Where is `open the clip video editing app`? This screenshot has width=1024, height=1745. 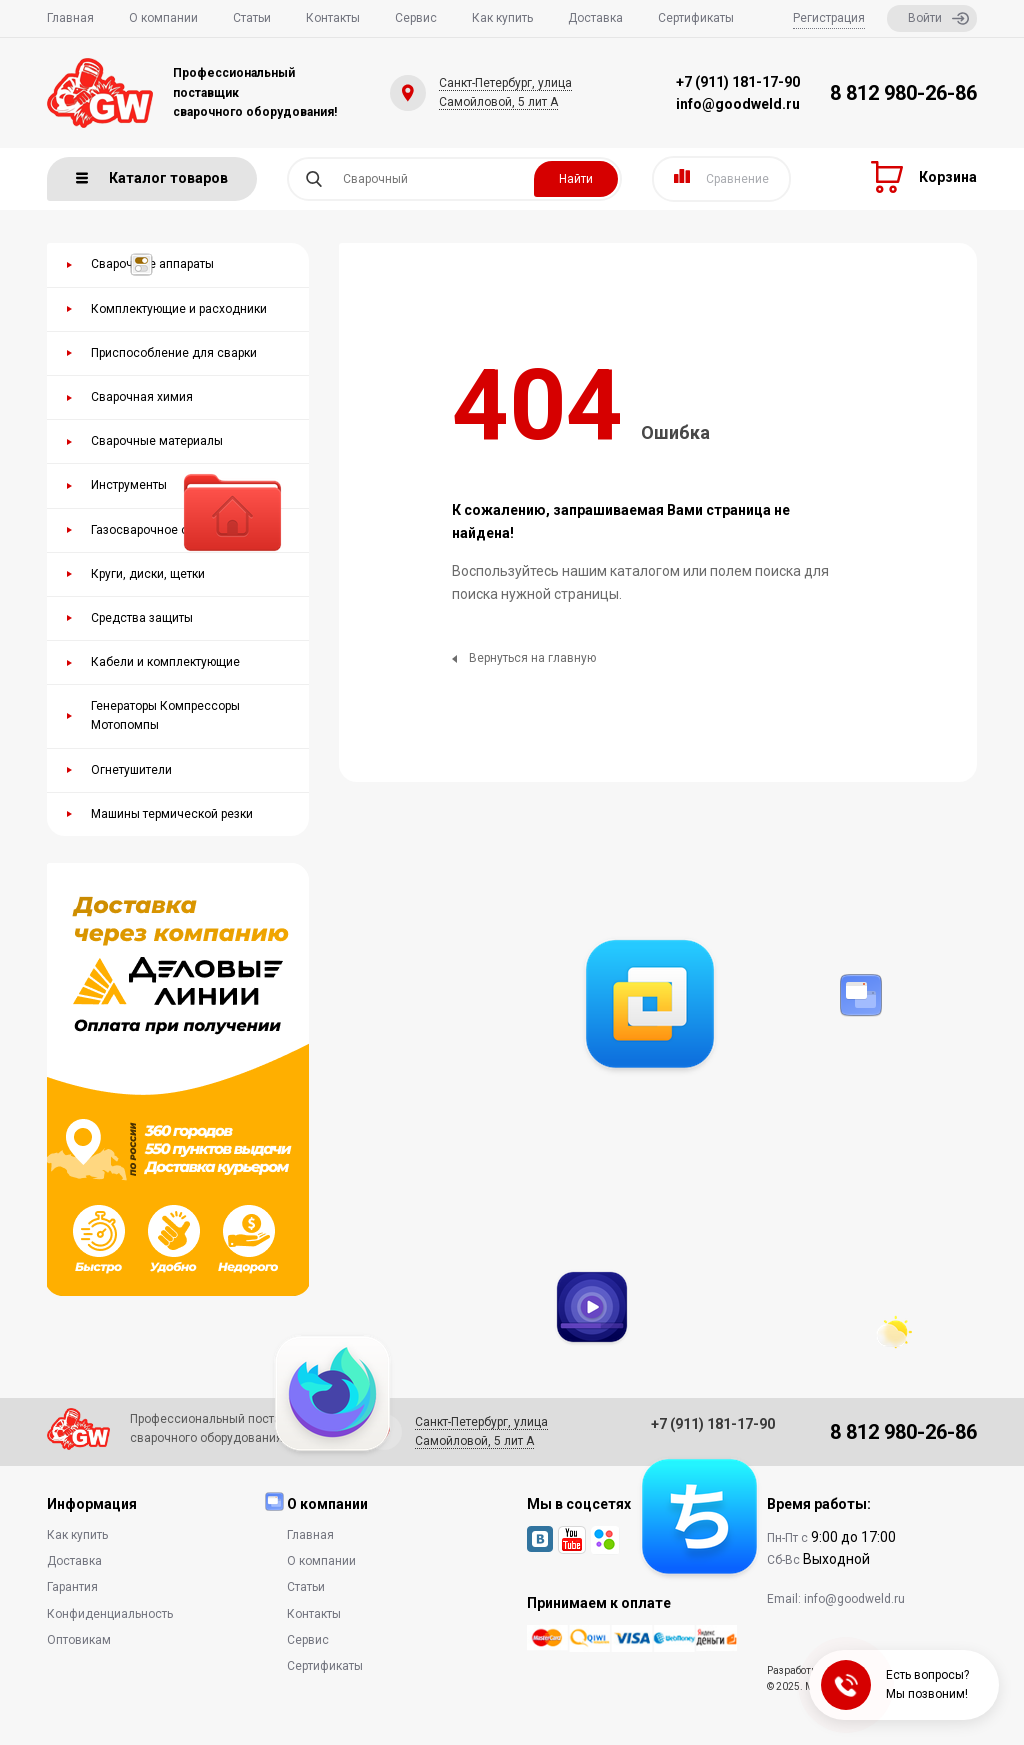
open the clip video editing app is located at coordinates (592, 1307).